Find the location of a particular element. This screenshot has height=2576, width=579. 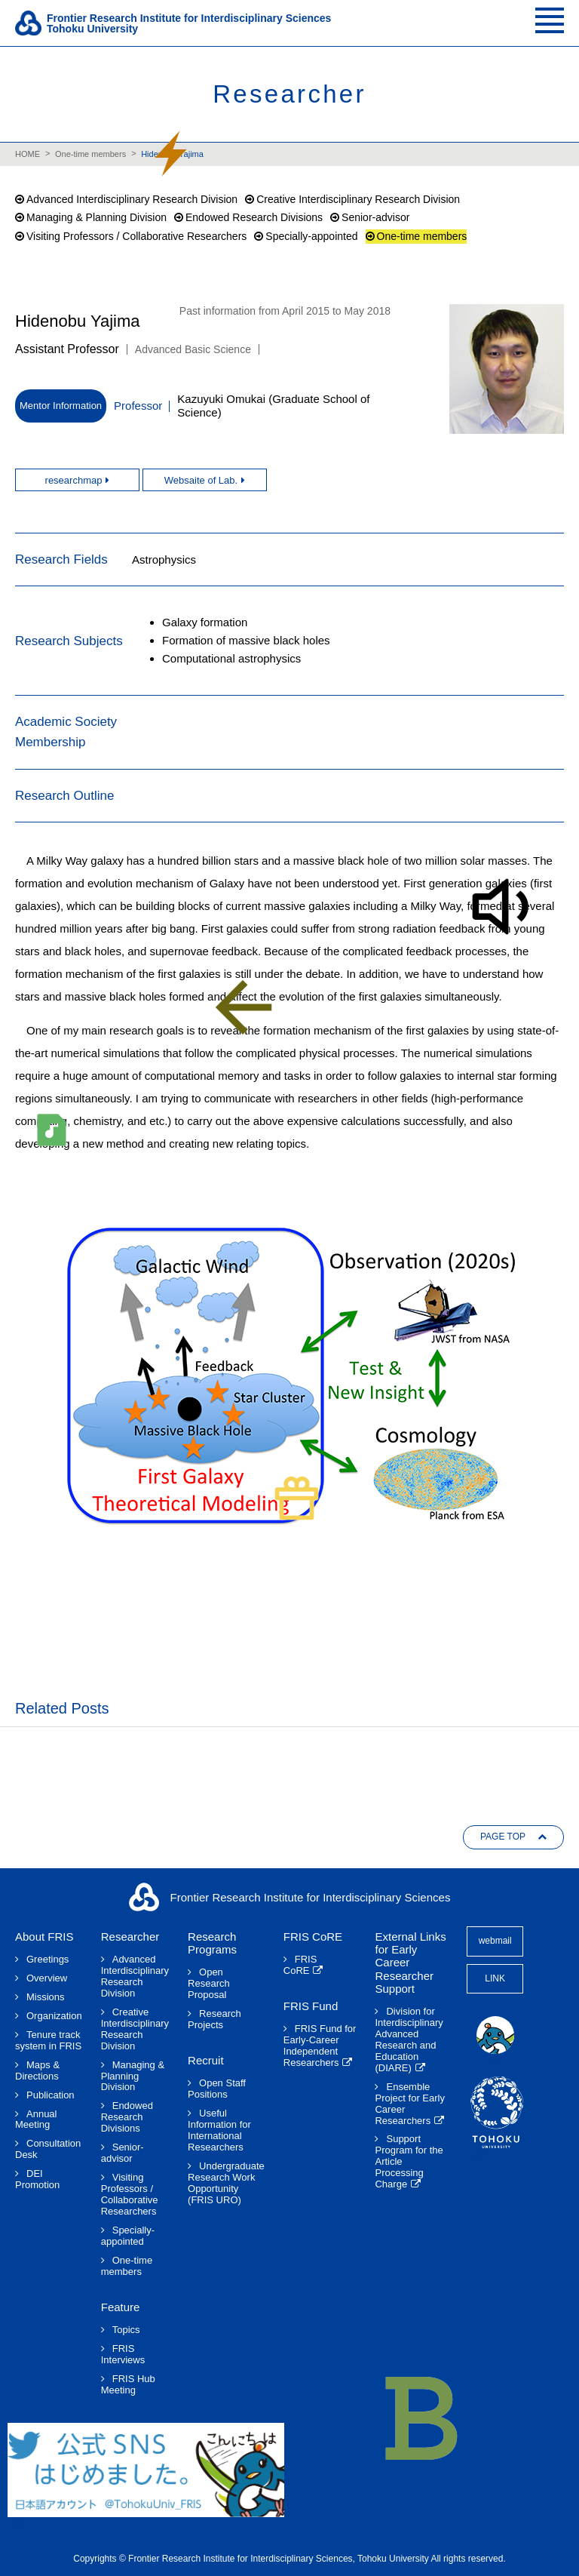

open StackBlitz web IDE is located at coordinates (170, 153).